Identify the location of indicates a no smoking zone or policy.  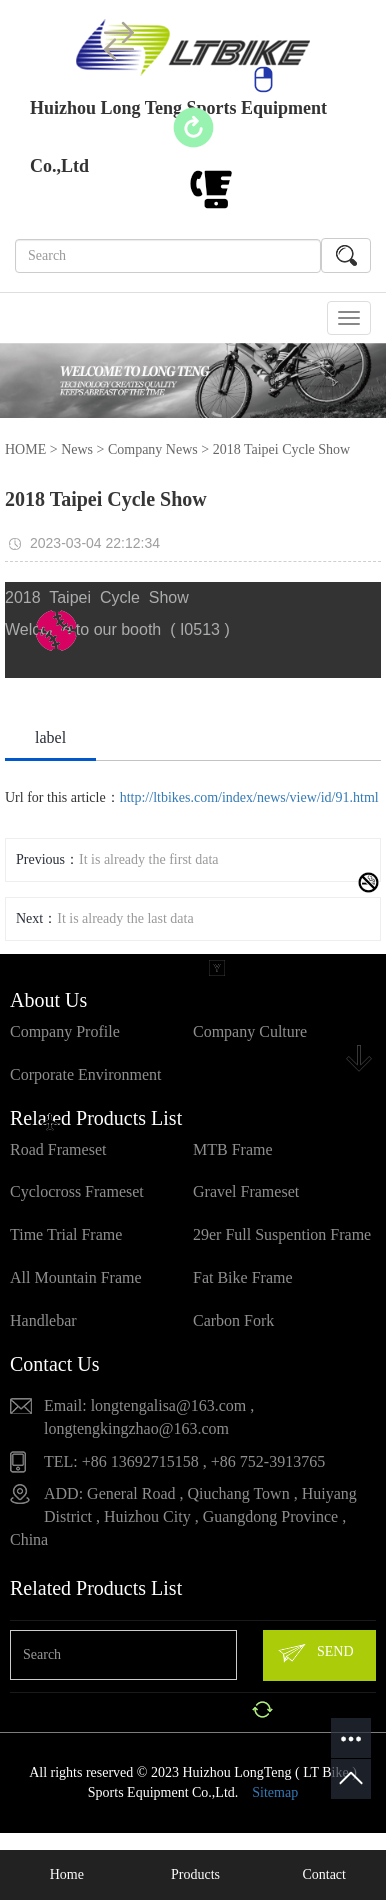
(368, 882).